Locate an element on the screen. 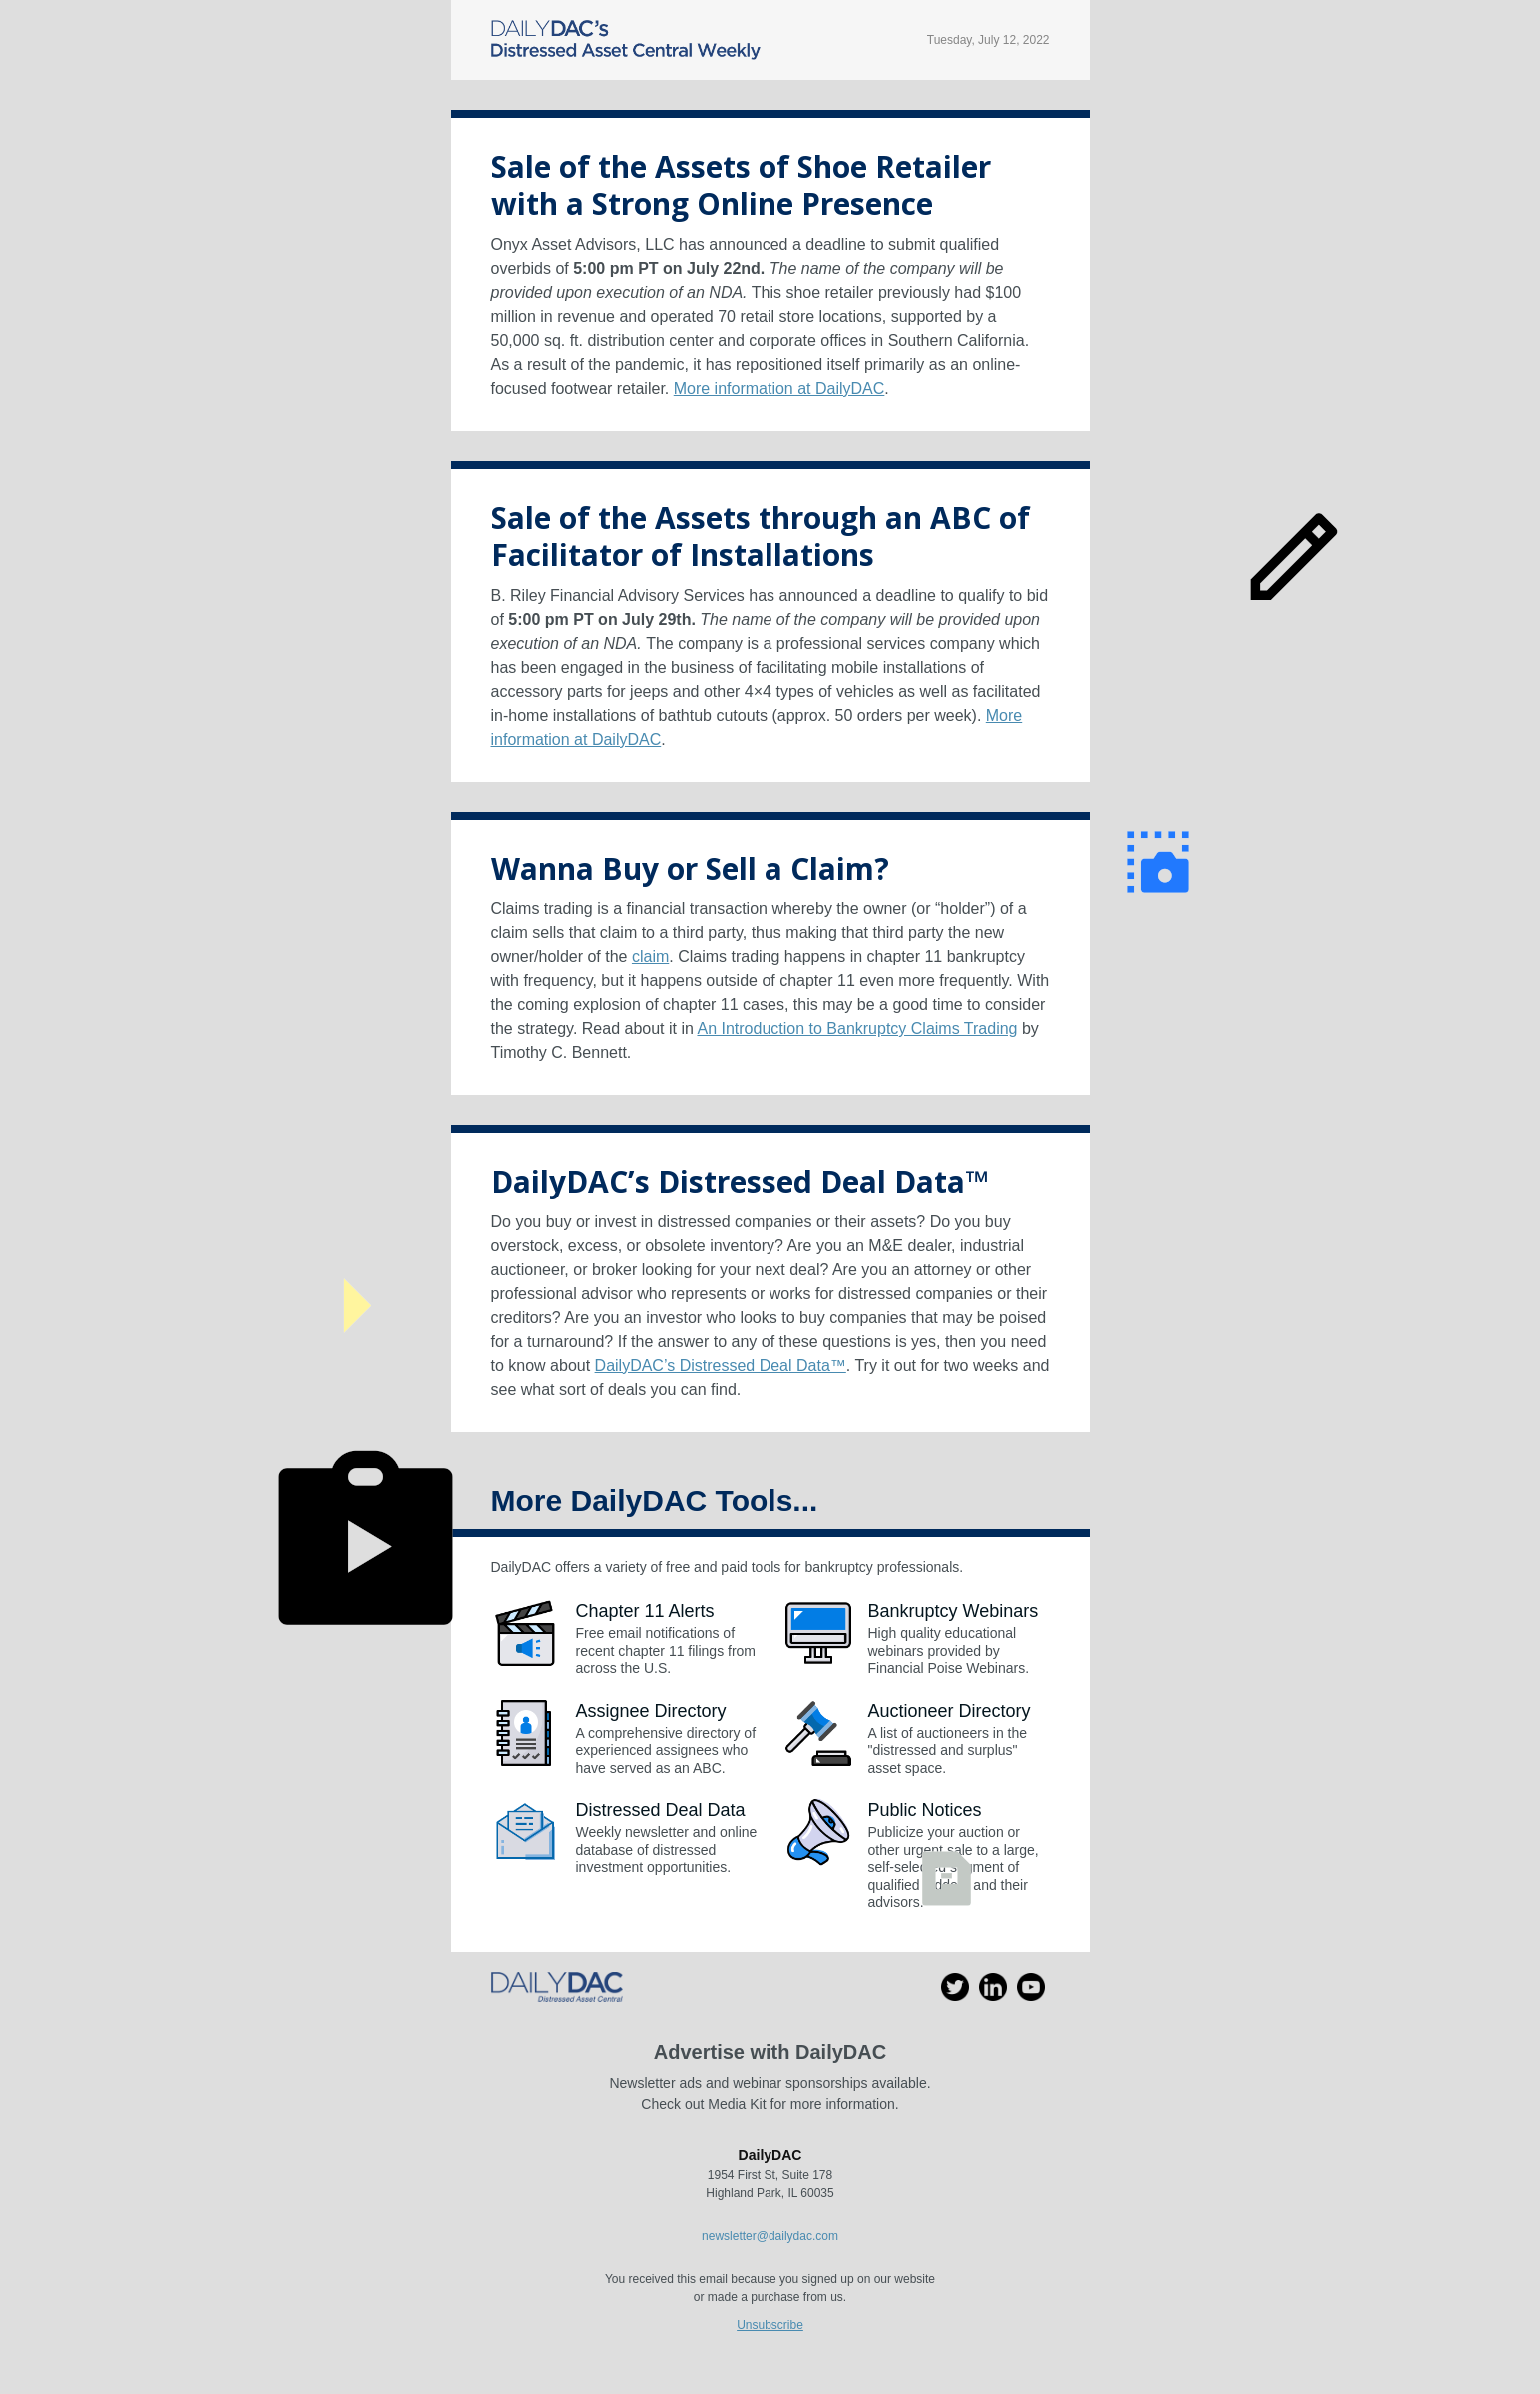 Image resolution: width=1540 pixels, height=2394 pixels. start a presentation or slideshow is located at coordinates (365, 1546).